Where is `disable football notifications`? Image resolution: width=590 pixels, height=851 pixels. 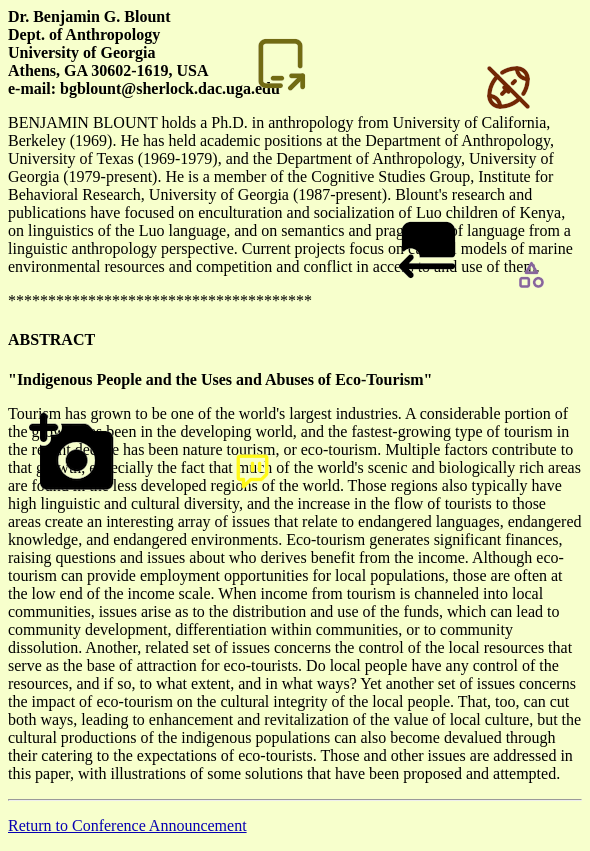
disable football notifications is located at coordinates (508, 87).